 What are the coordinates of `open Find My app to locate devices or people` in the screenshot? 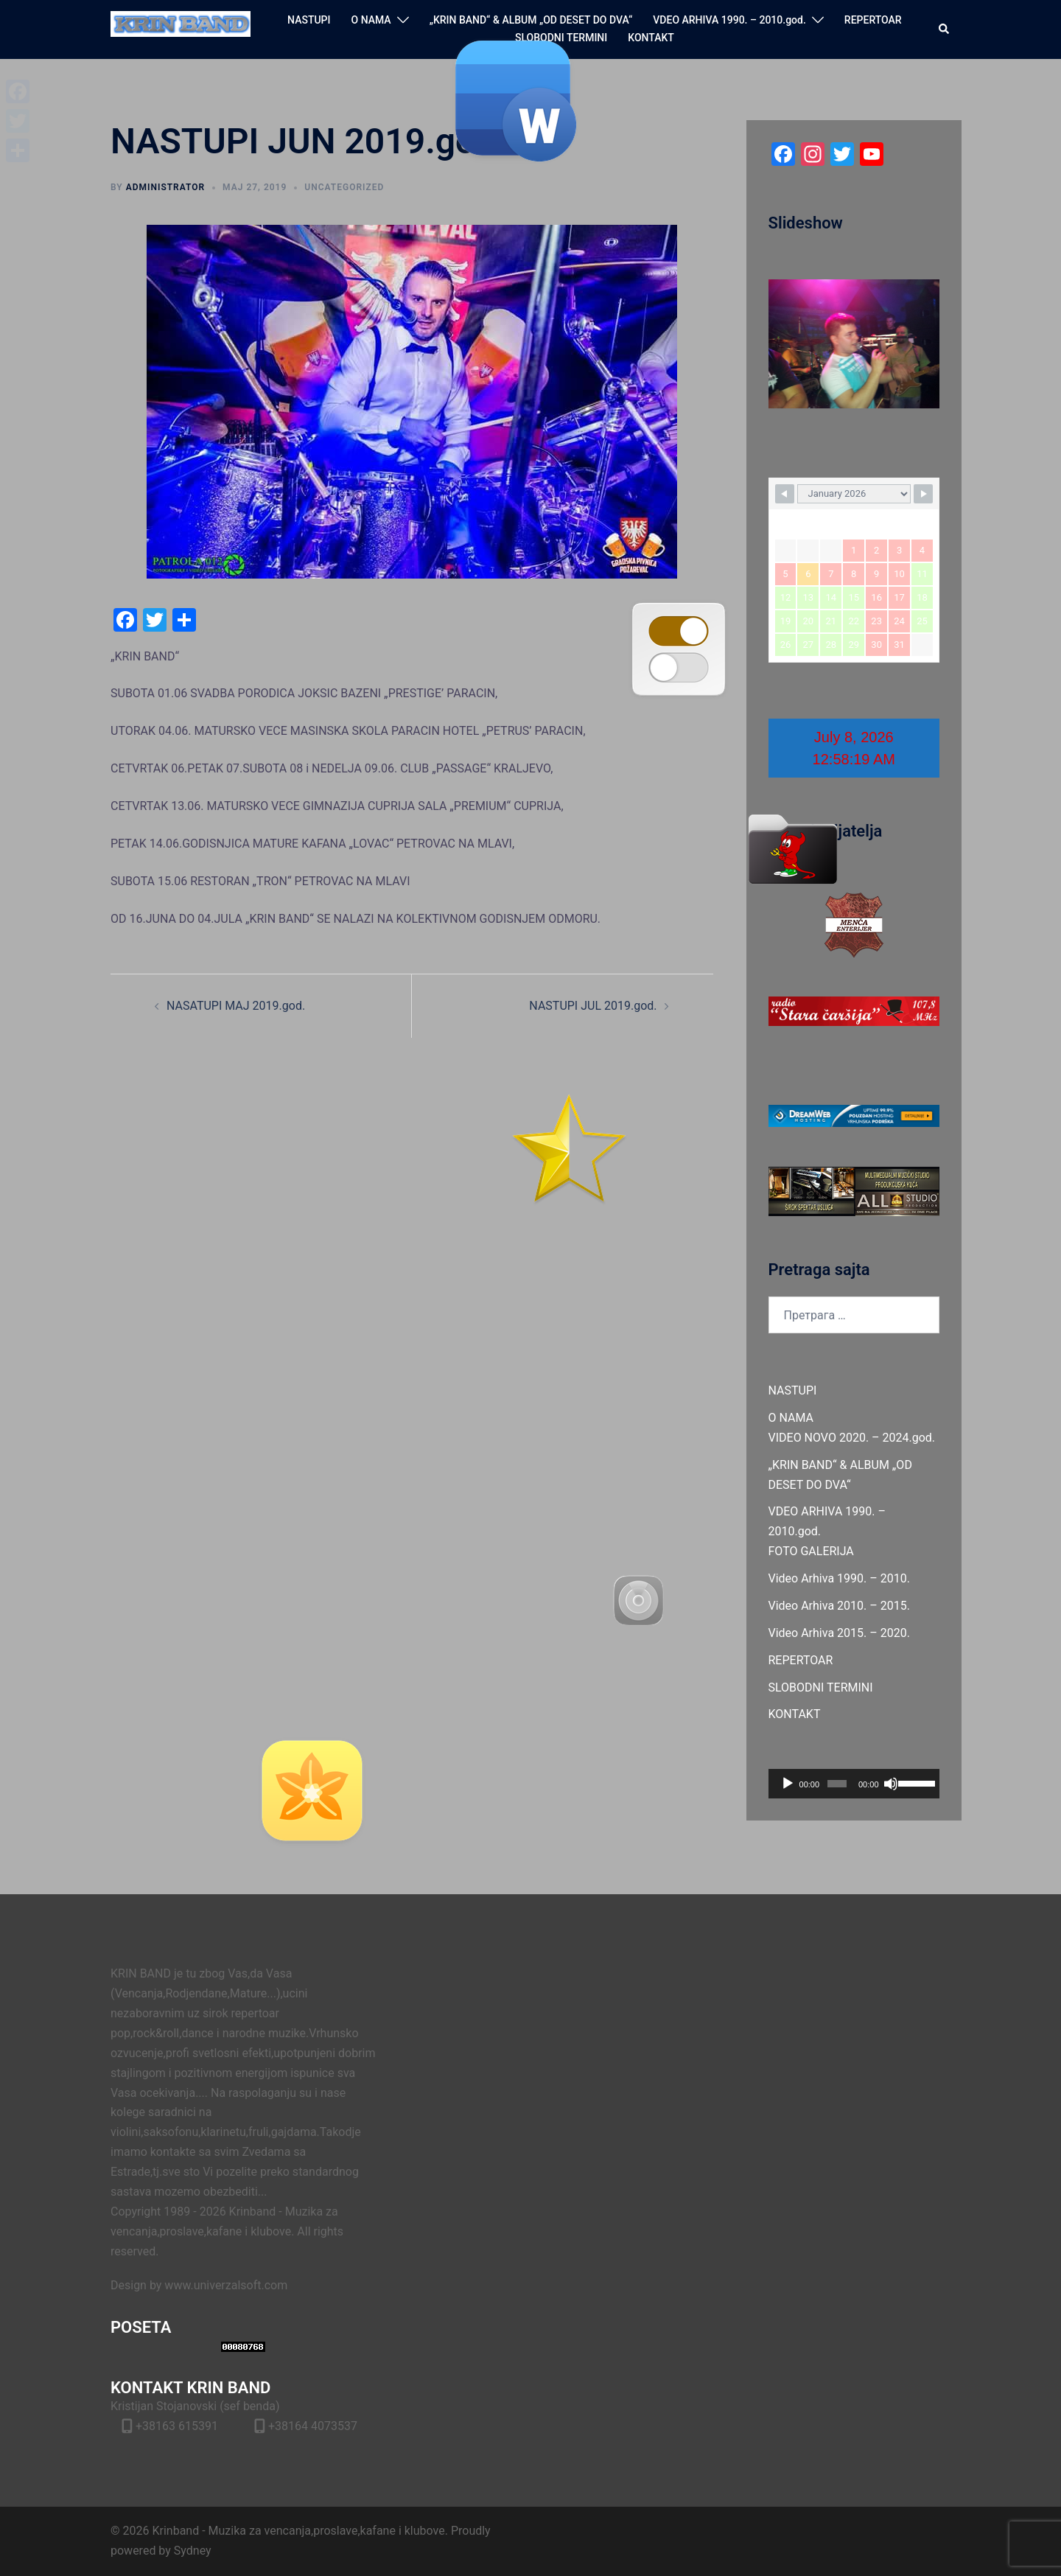 It's located at (638, 1600).